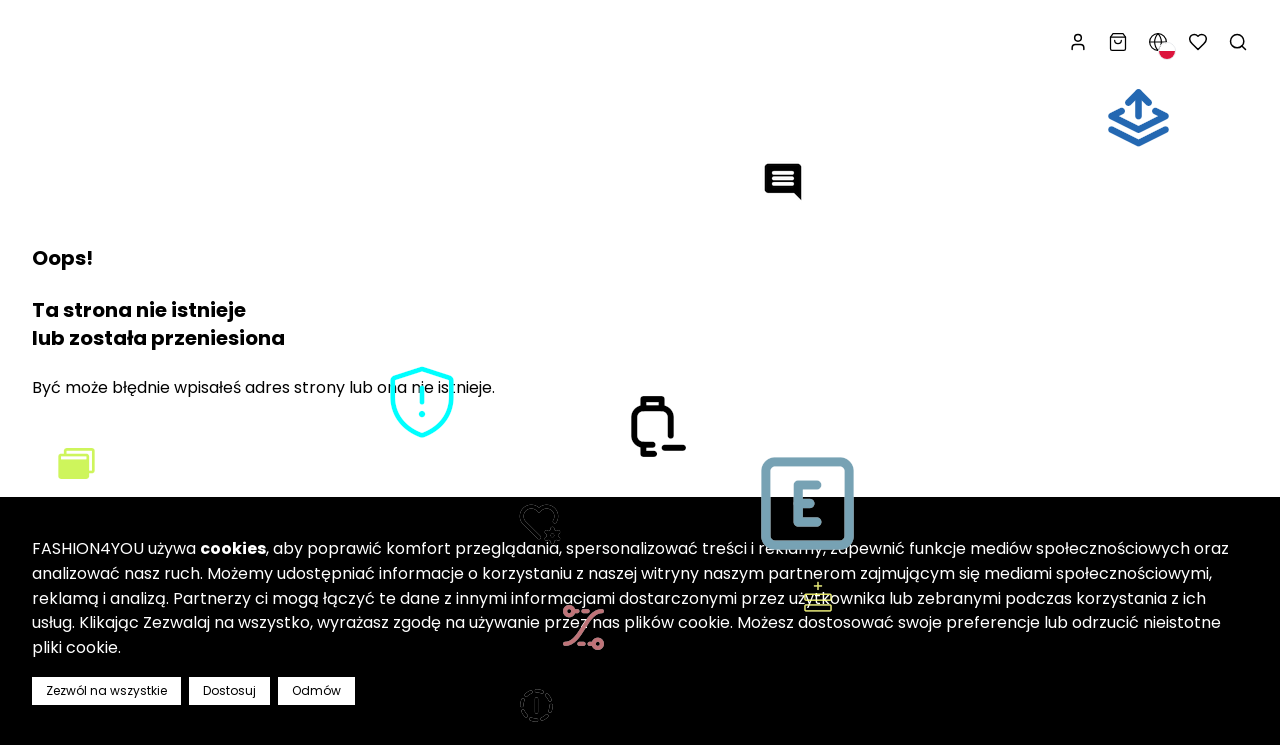  Describe the element at coordinates (783, 182) in the screenshot. I see `open comments section` at that location.